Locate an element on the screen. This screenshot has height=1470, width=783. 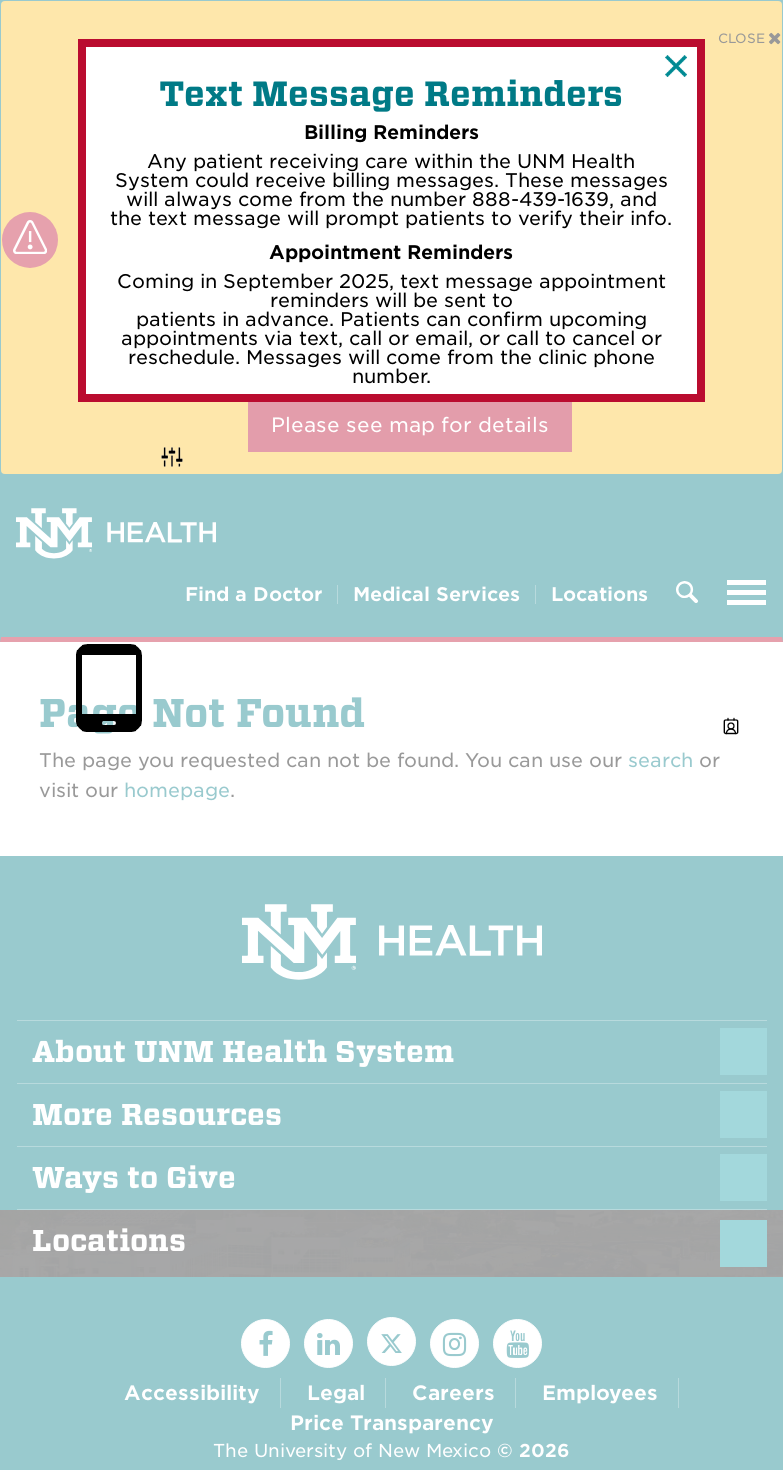
view contact details is located at coordinates (731, 726).